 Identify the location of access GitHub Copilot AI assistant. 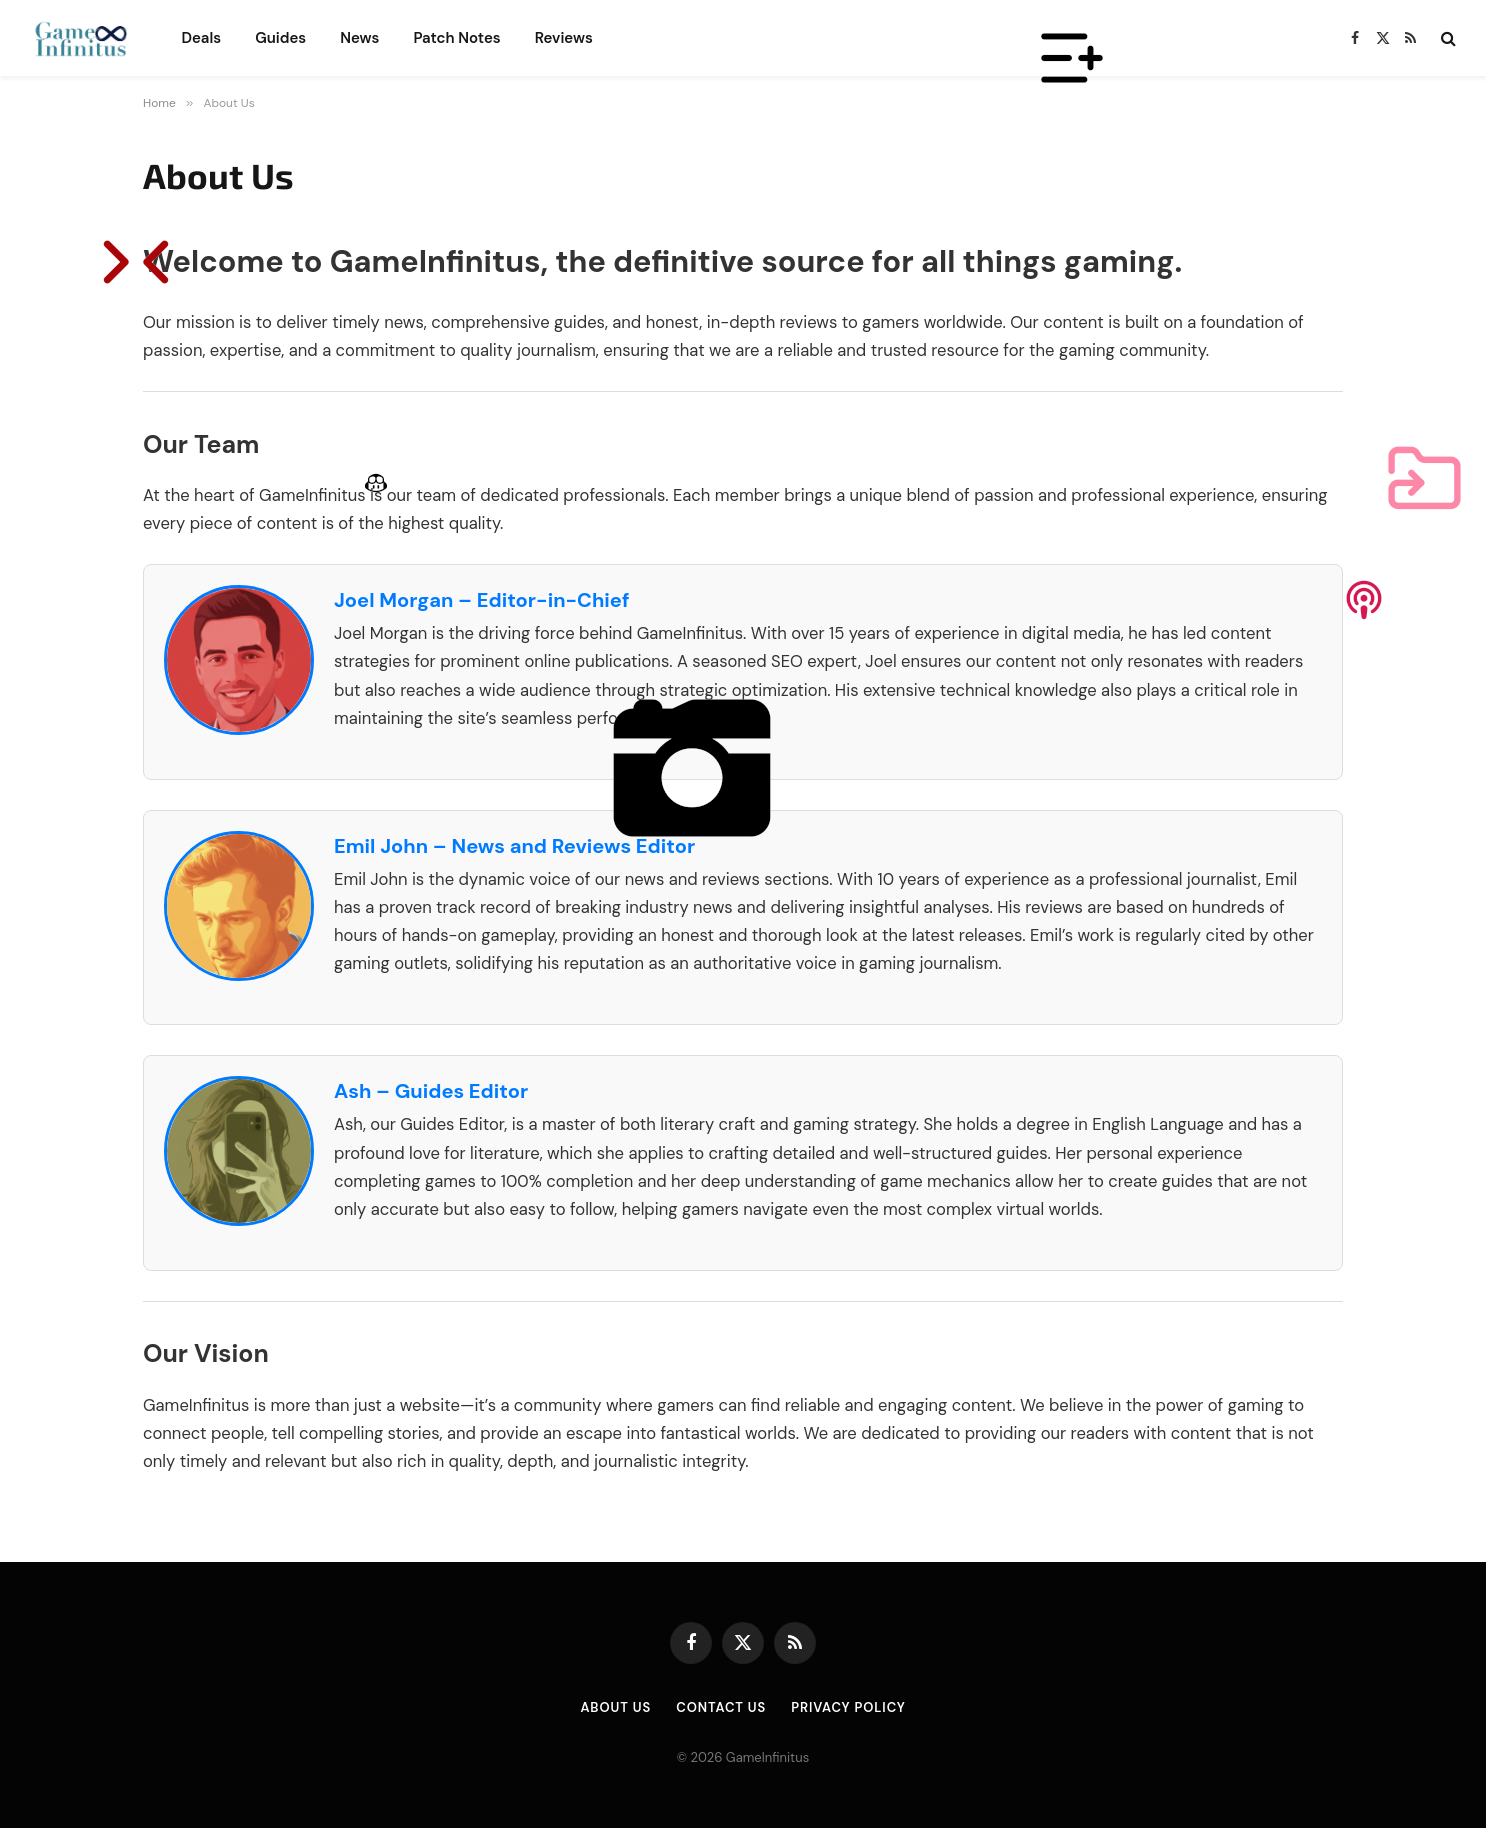
(376, 483).